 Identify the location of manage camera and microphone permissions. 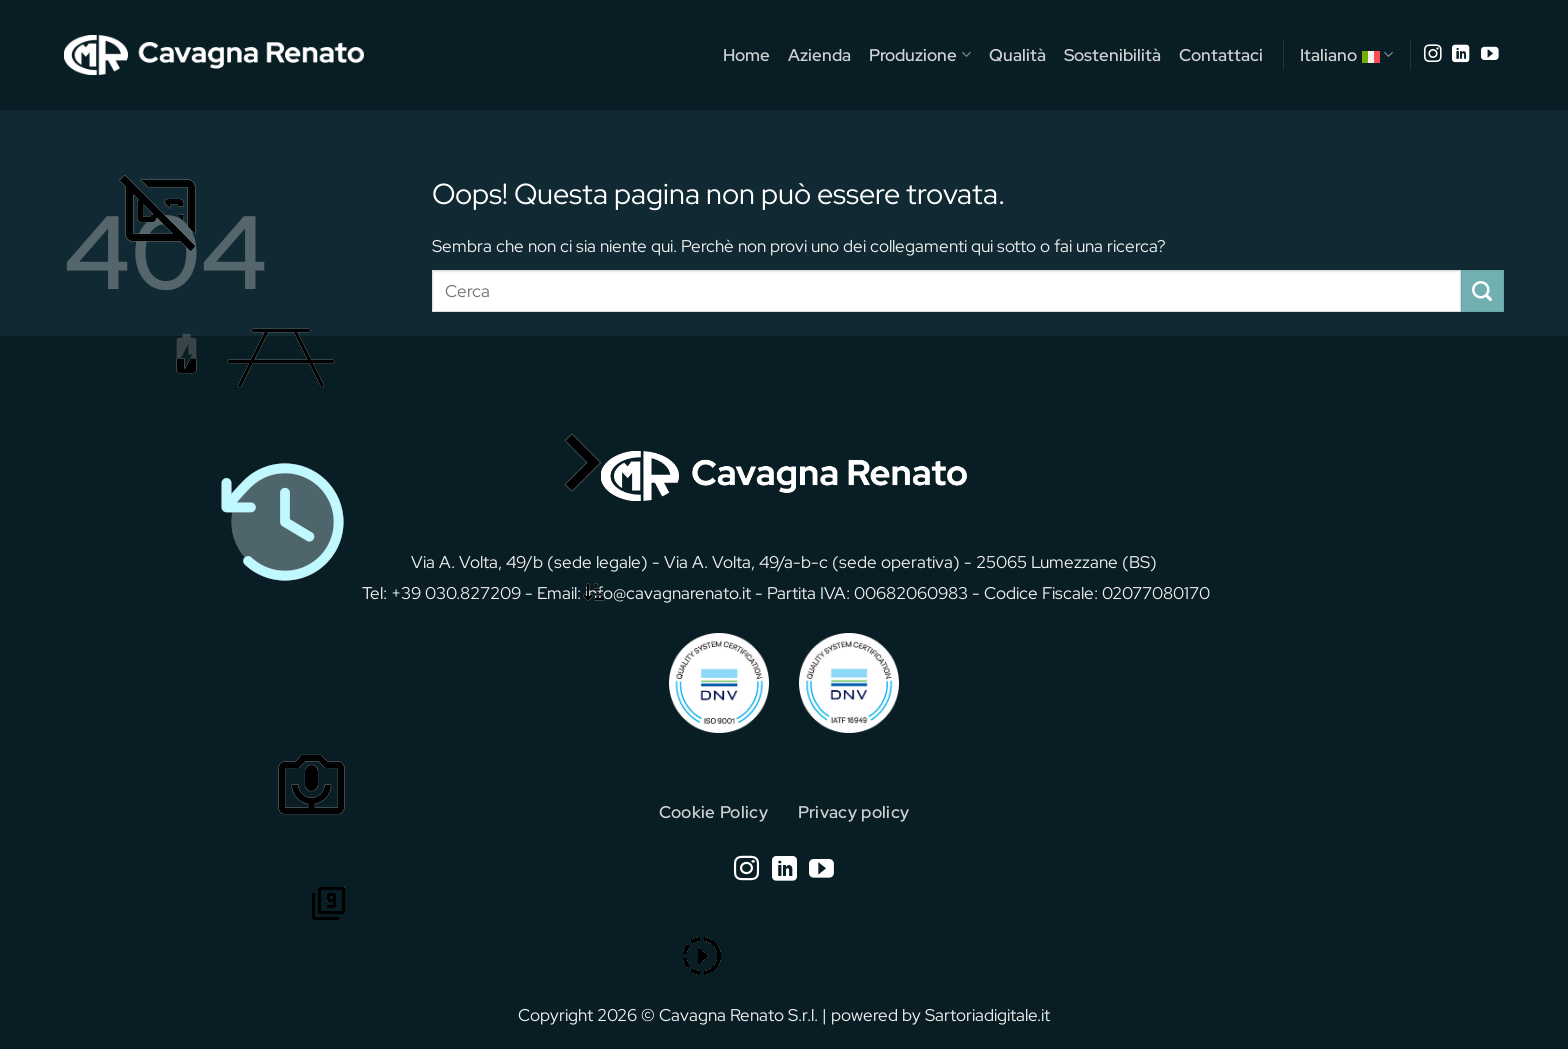
(311, 784).